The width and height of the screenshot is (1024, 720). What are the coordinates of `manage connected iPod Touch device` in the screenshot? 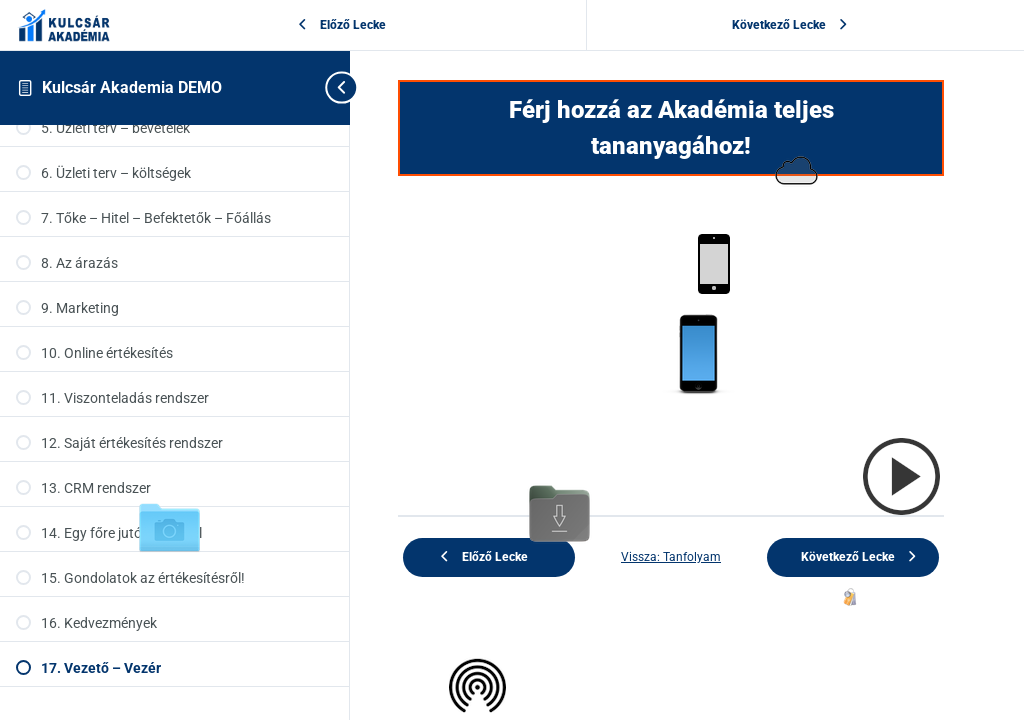 It's located at (698, 354).